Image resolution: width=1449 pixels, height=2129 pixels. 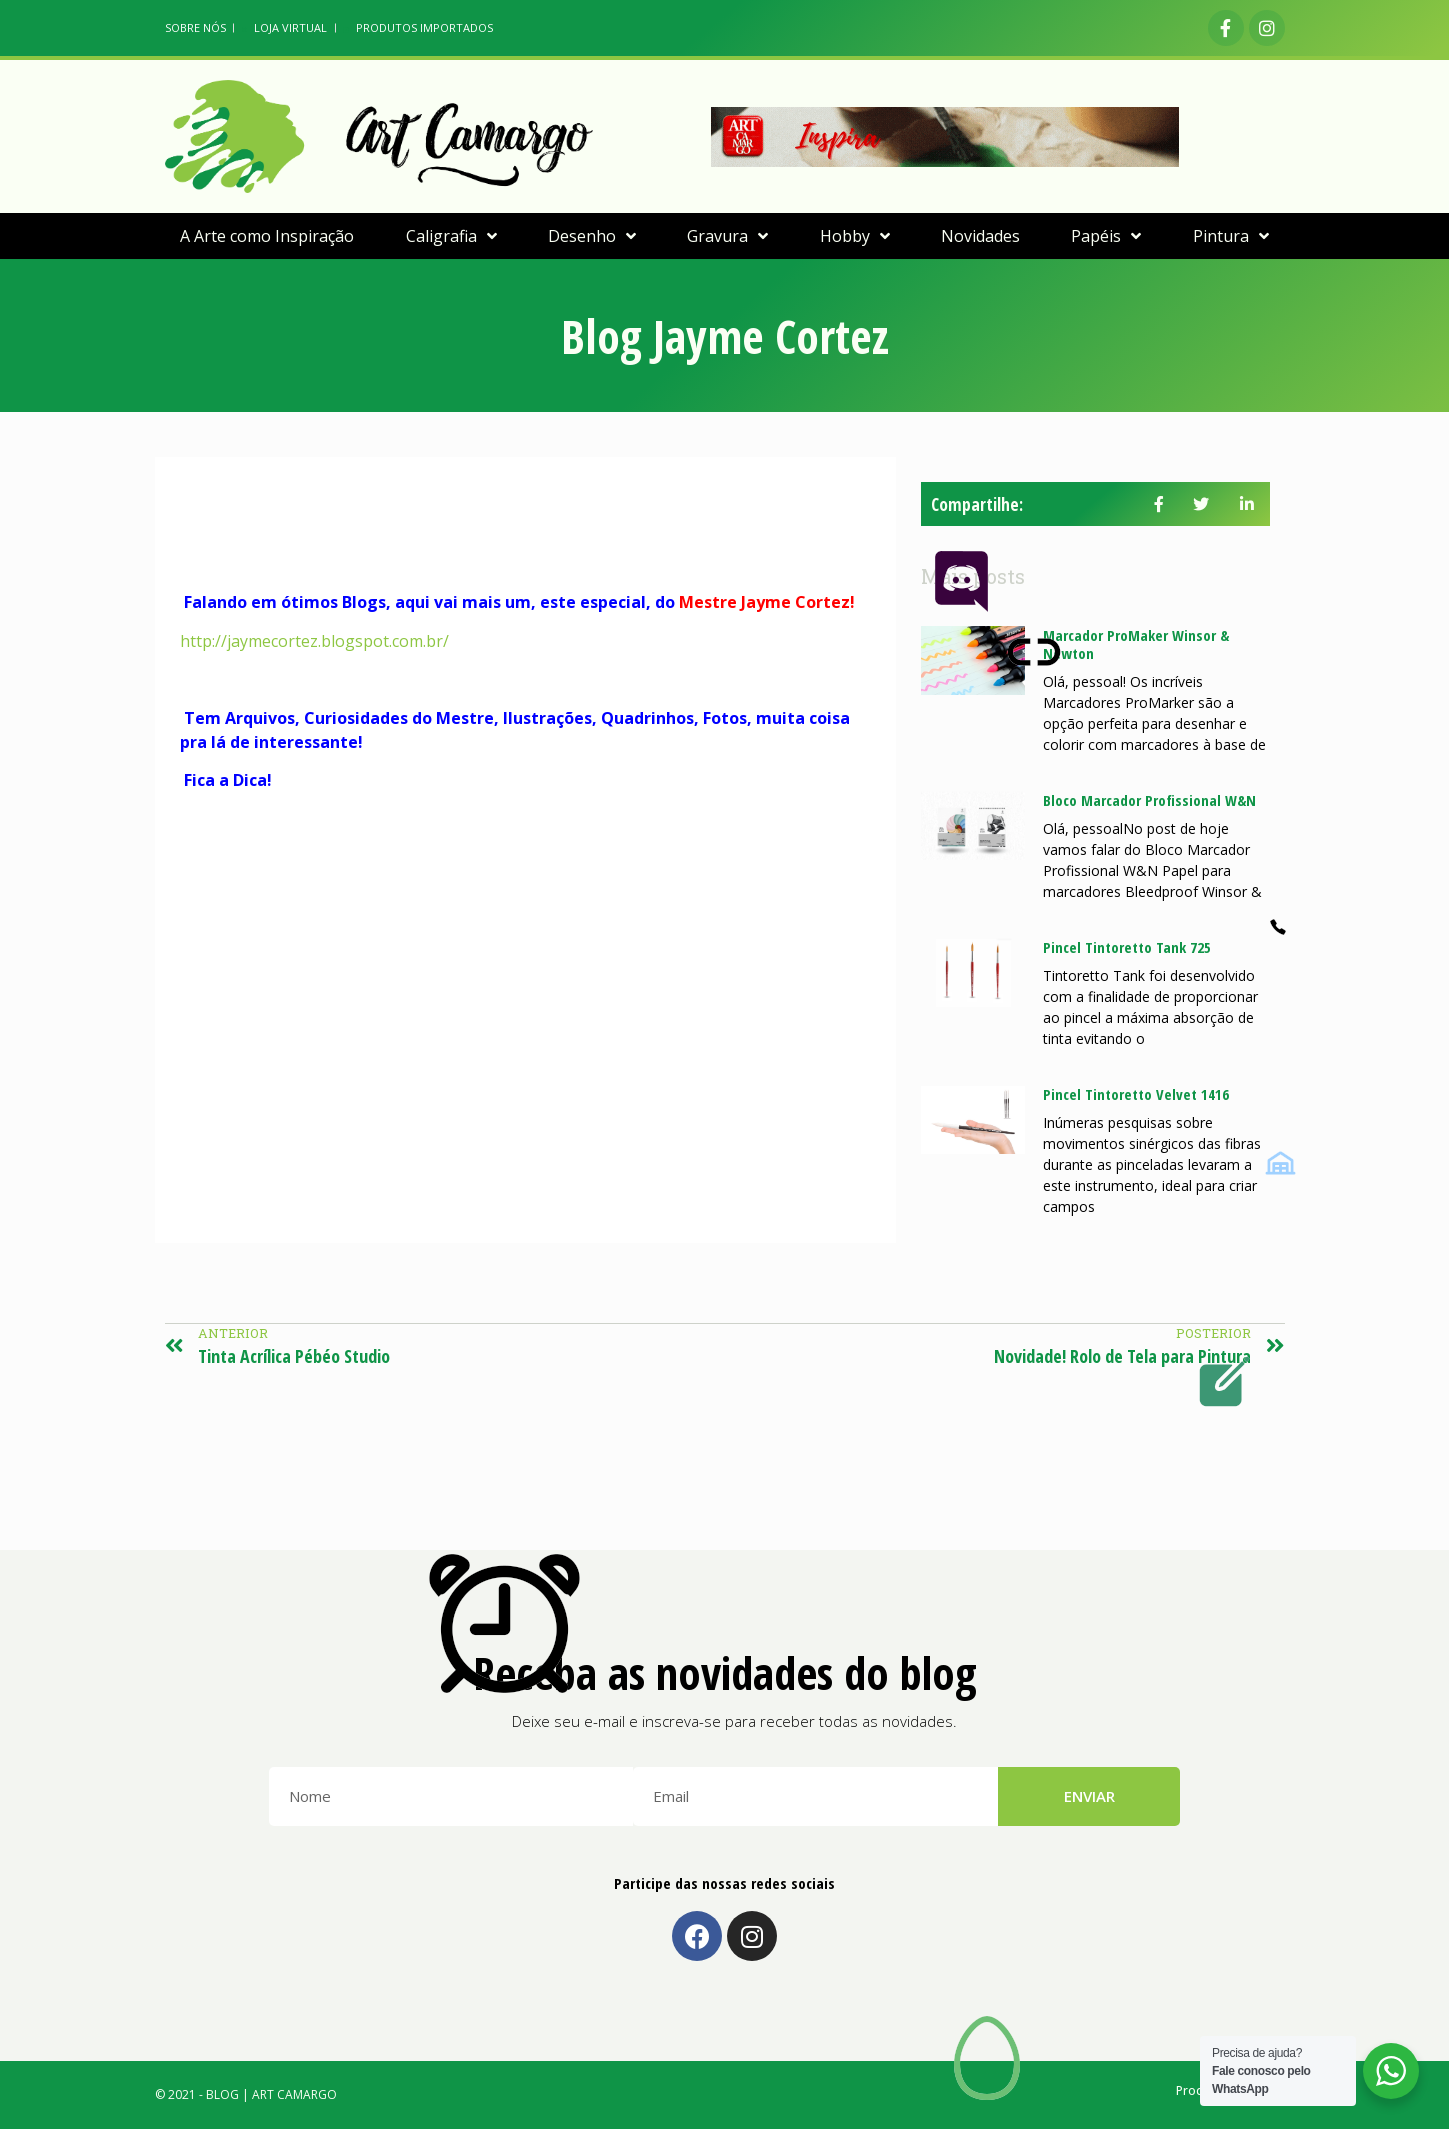 I want to click on set or manage alarms, so click(x=504, y=1623).